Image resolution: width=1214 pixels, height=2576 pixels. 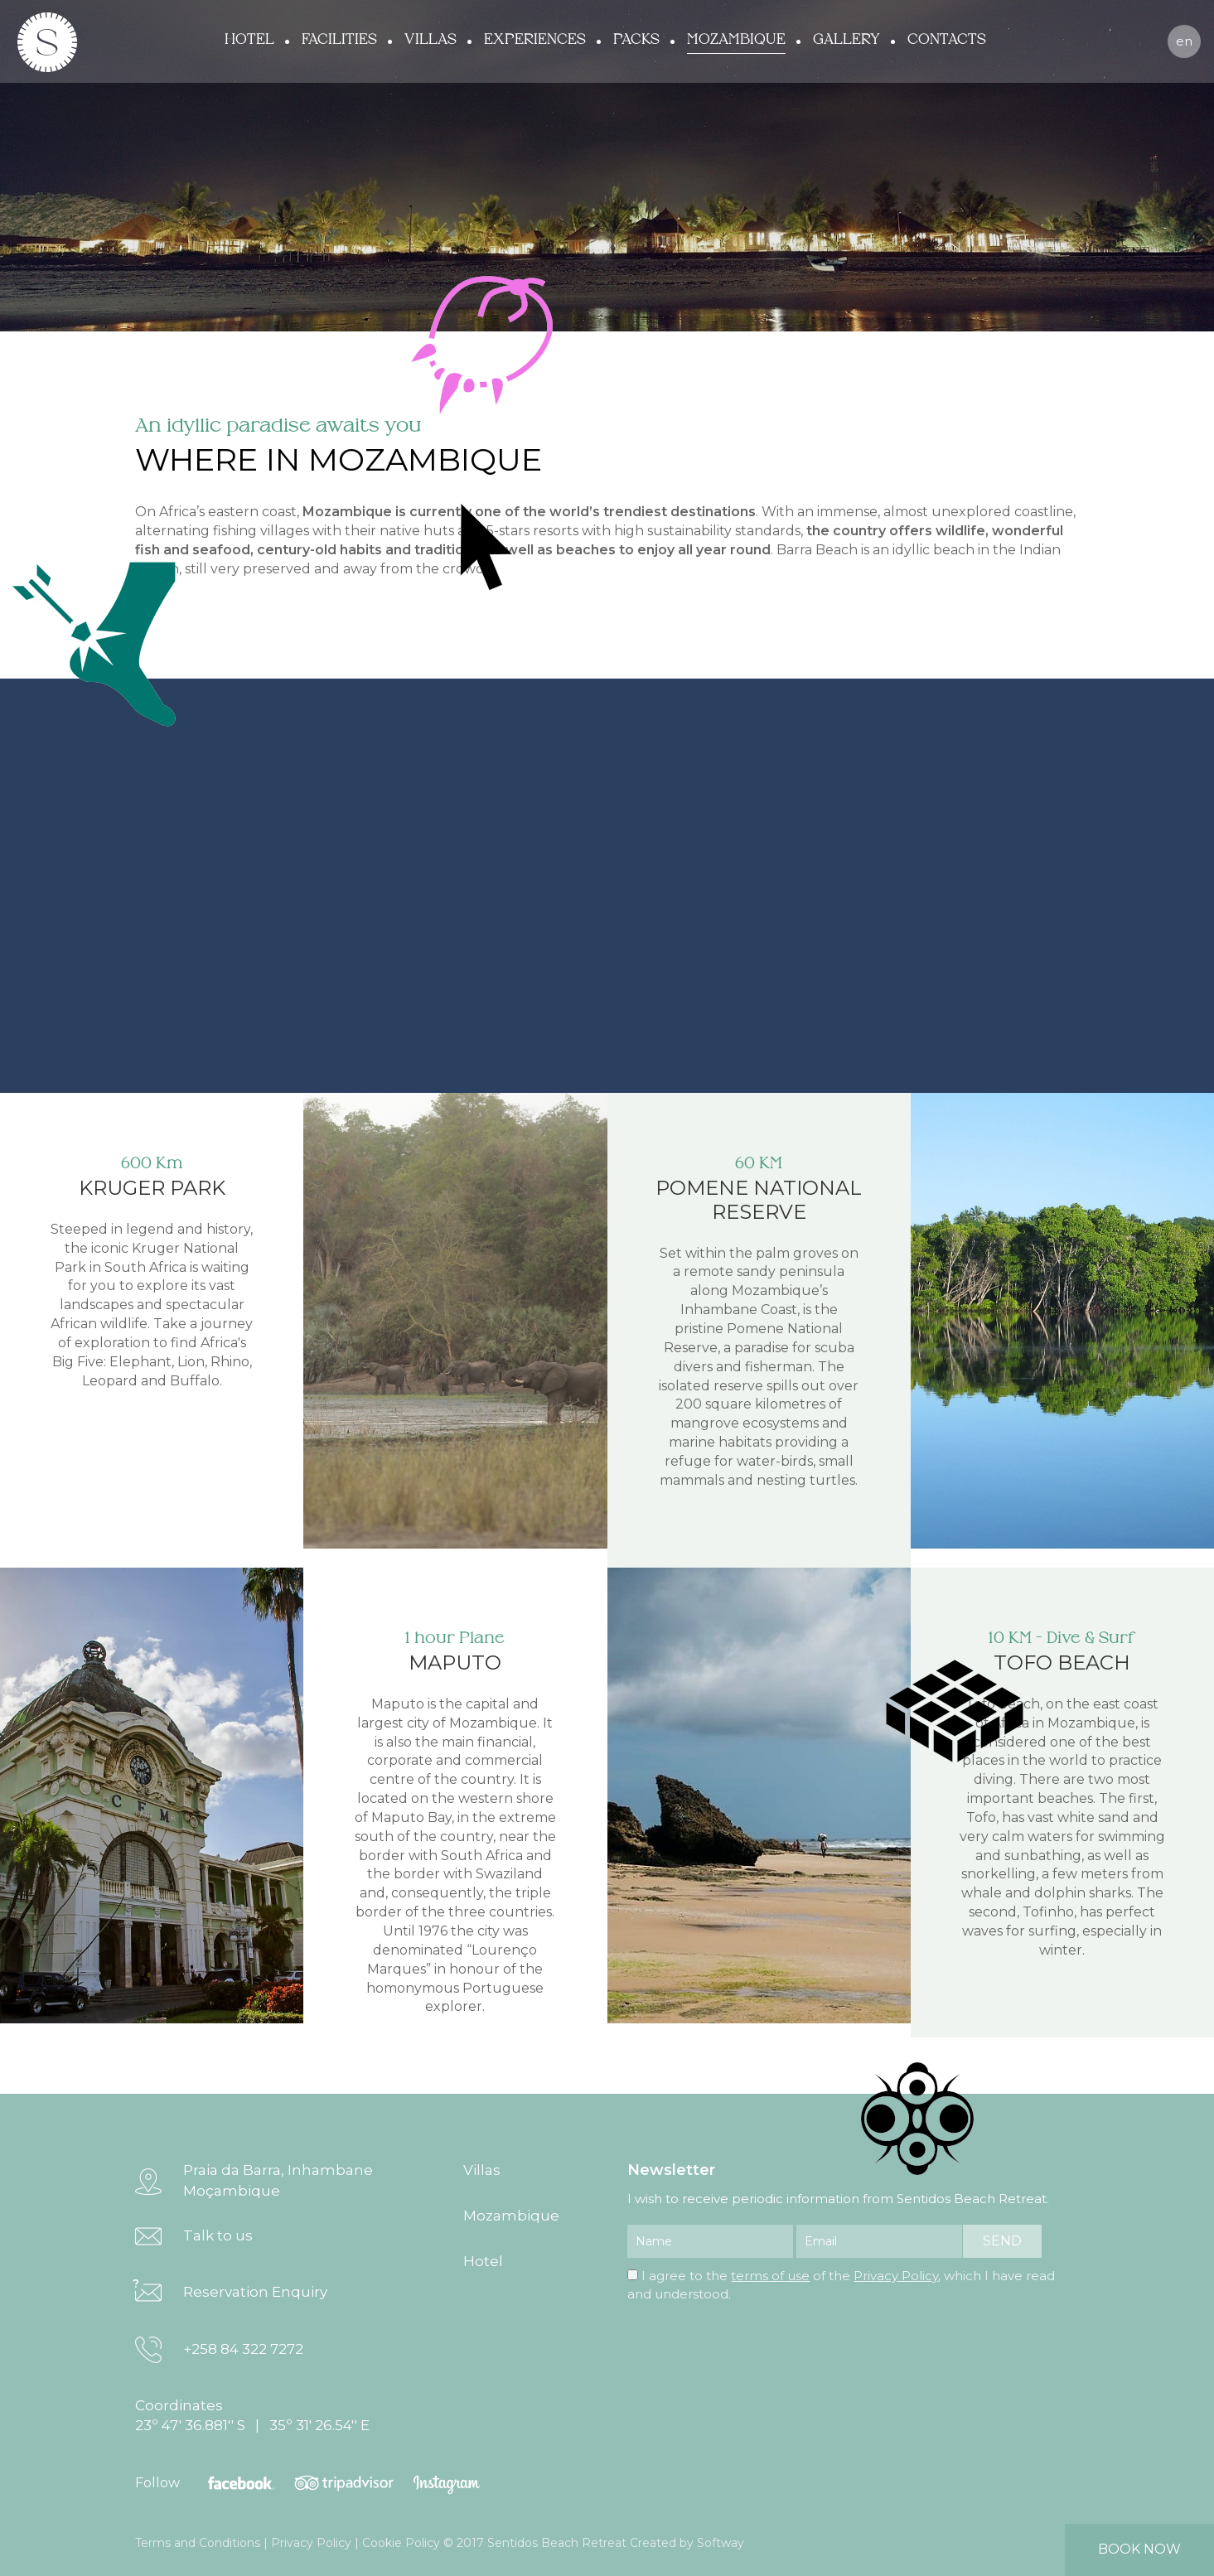 What do you see at coordinates (93, 644) in the screenshot?
I see `indicates a character's weakness or vulnerability` at bounding box center [93, 644].